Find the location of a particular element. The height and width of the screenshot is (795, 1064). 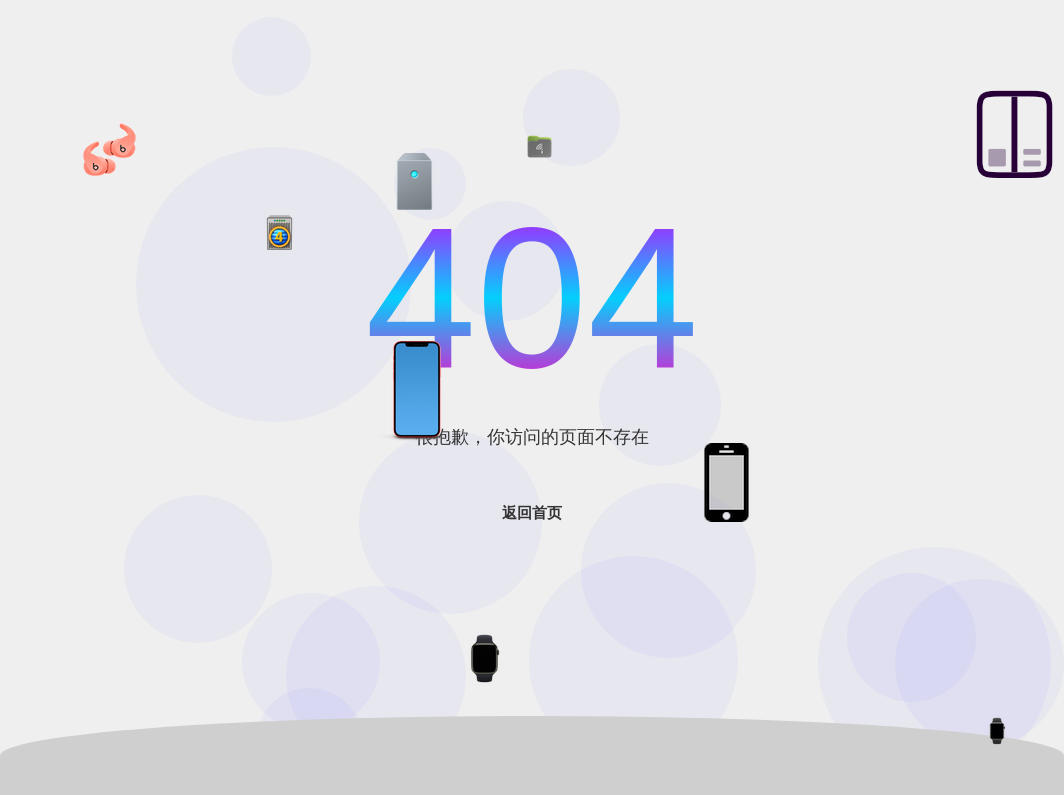

access RAID 4 storage configuration settings is located at coordinates (279, 232).